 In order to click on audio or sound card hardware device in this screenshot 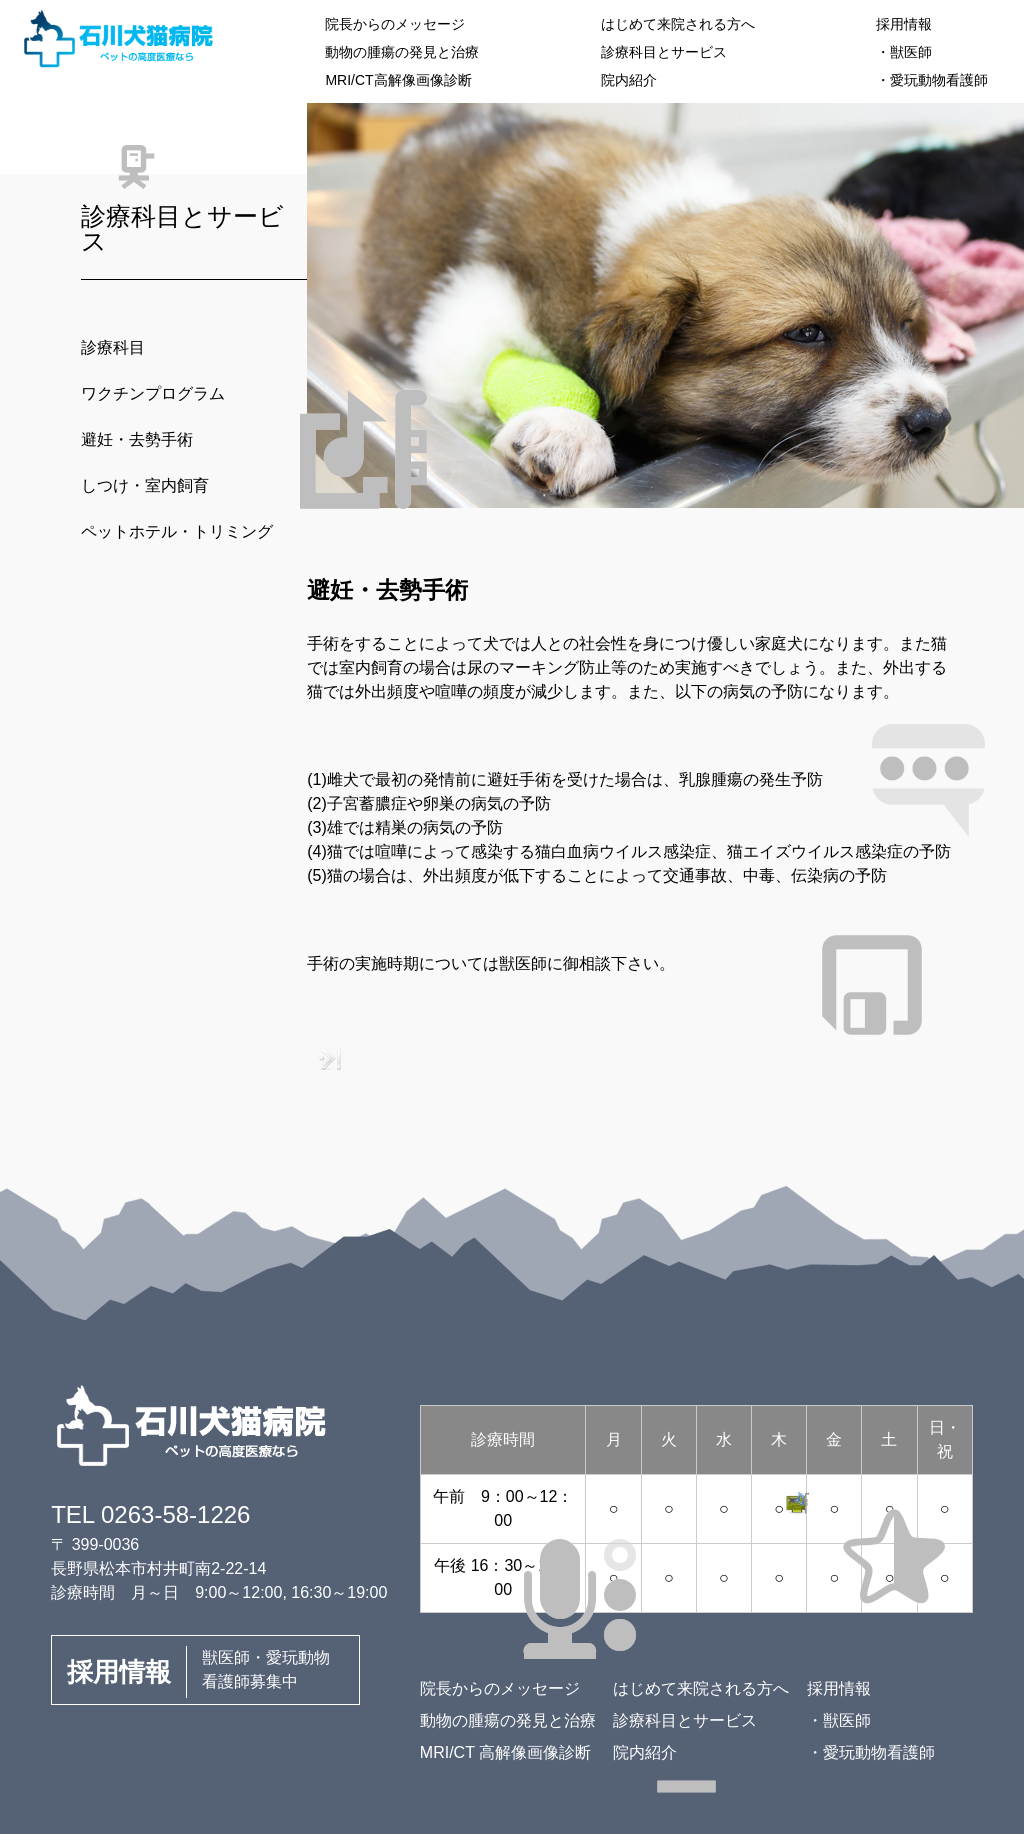, I will do `click(797, 1503)`.